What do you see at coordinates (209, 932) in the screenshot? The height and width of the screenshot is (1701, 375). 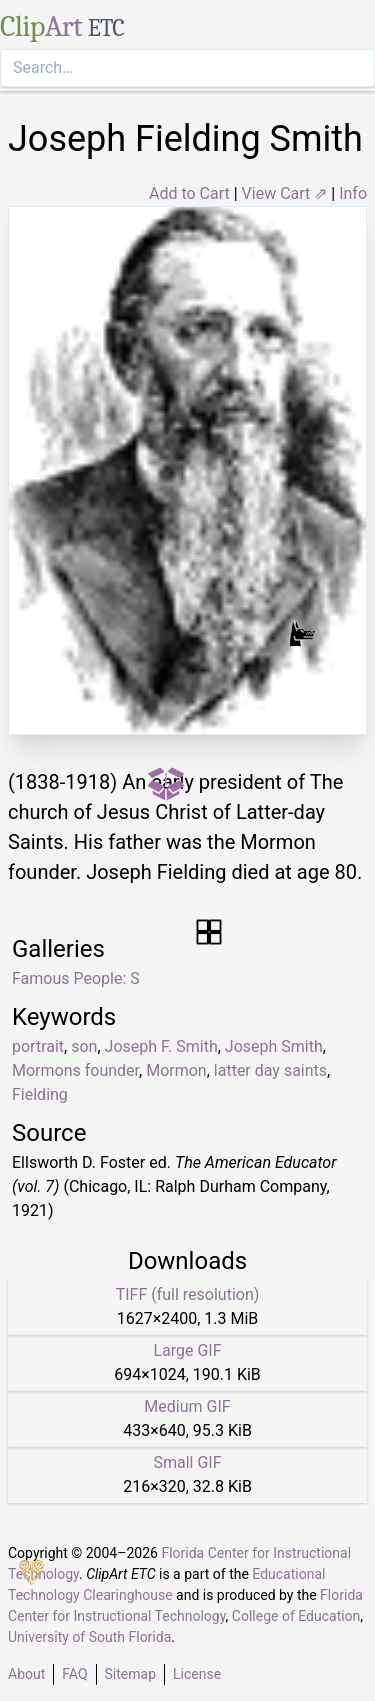 I see `place a brick or building block` at bounding box center [209, 932].